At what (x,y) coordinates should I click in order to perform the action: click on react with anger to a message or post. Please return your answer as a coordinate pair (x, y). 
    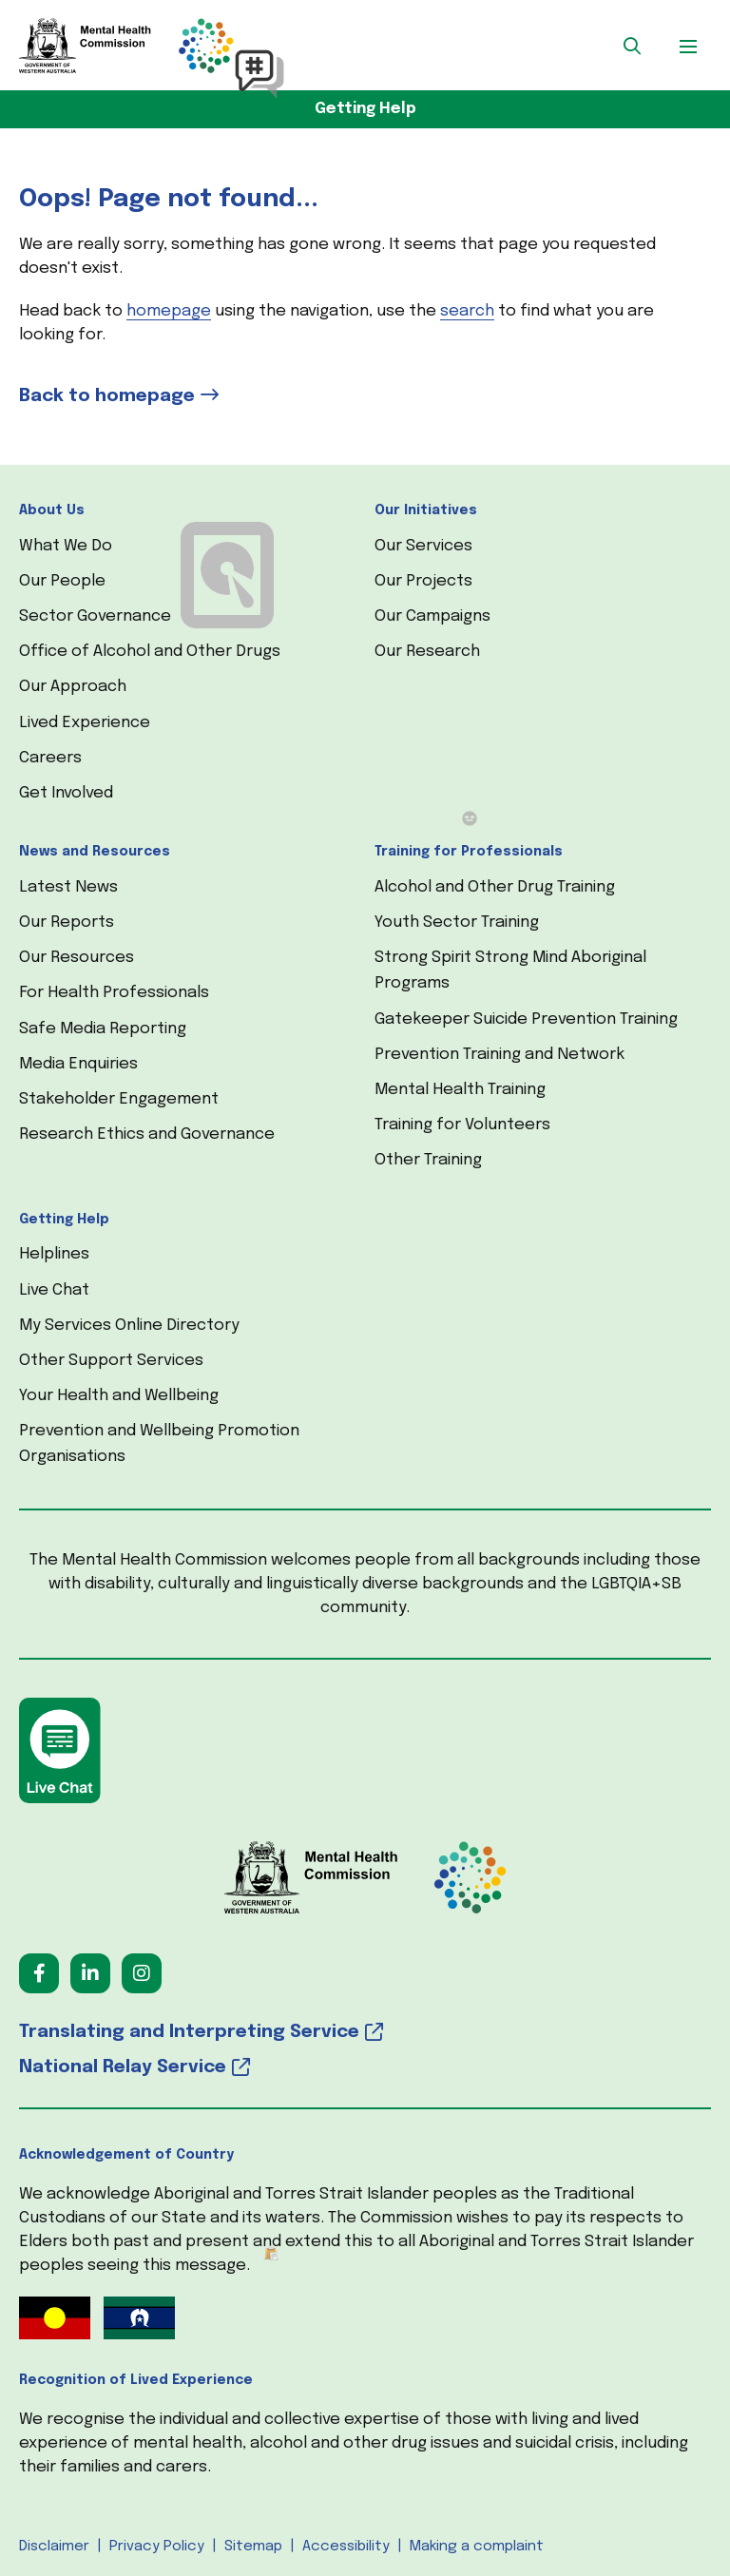
    Looking at the image, I should click on (470, 818).